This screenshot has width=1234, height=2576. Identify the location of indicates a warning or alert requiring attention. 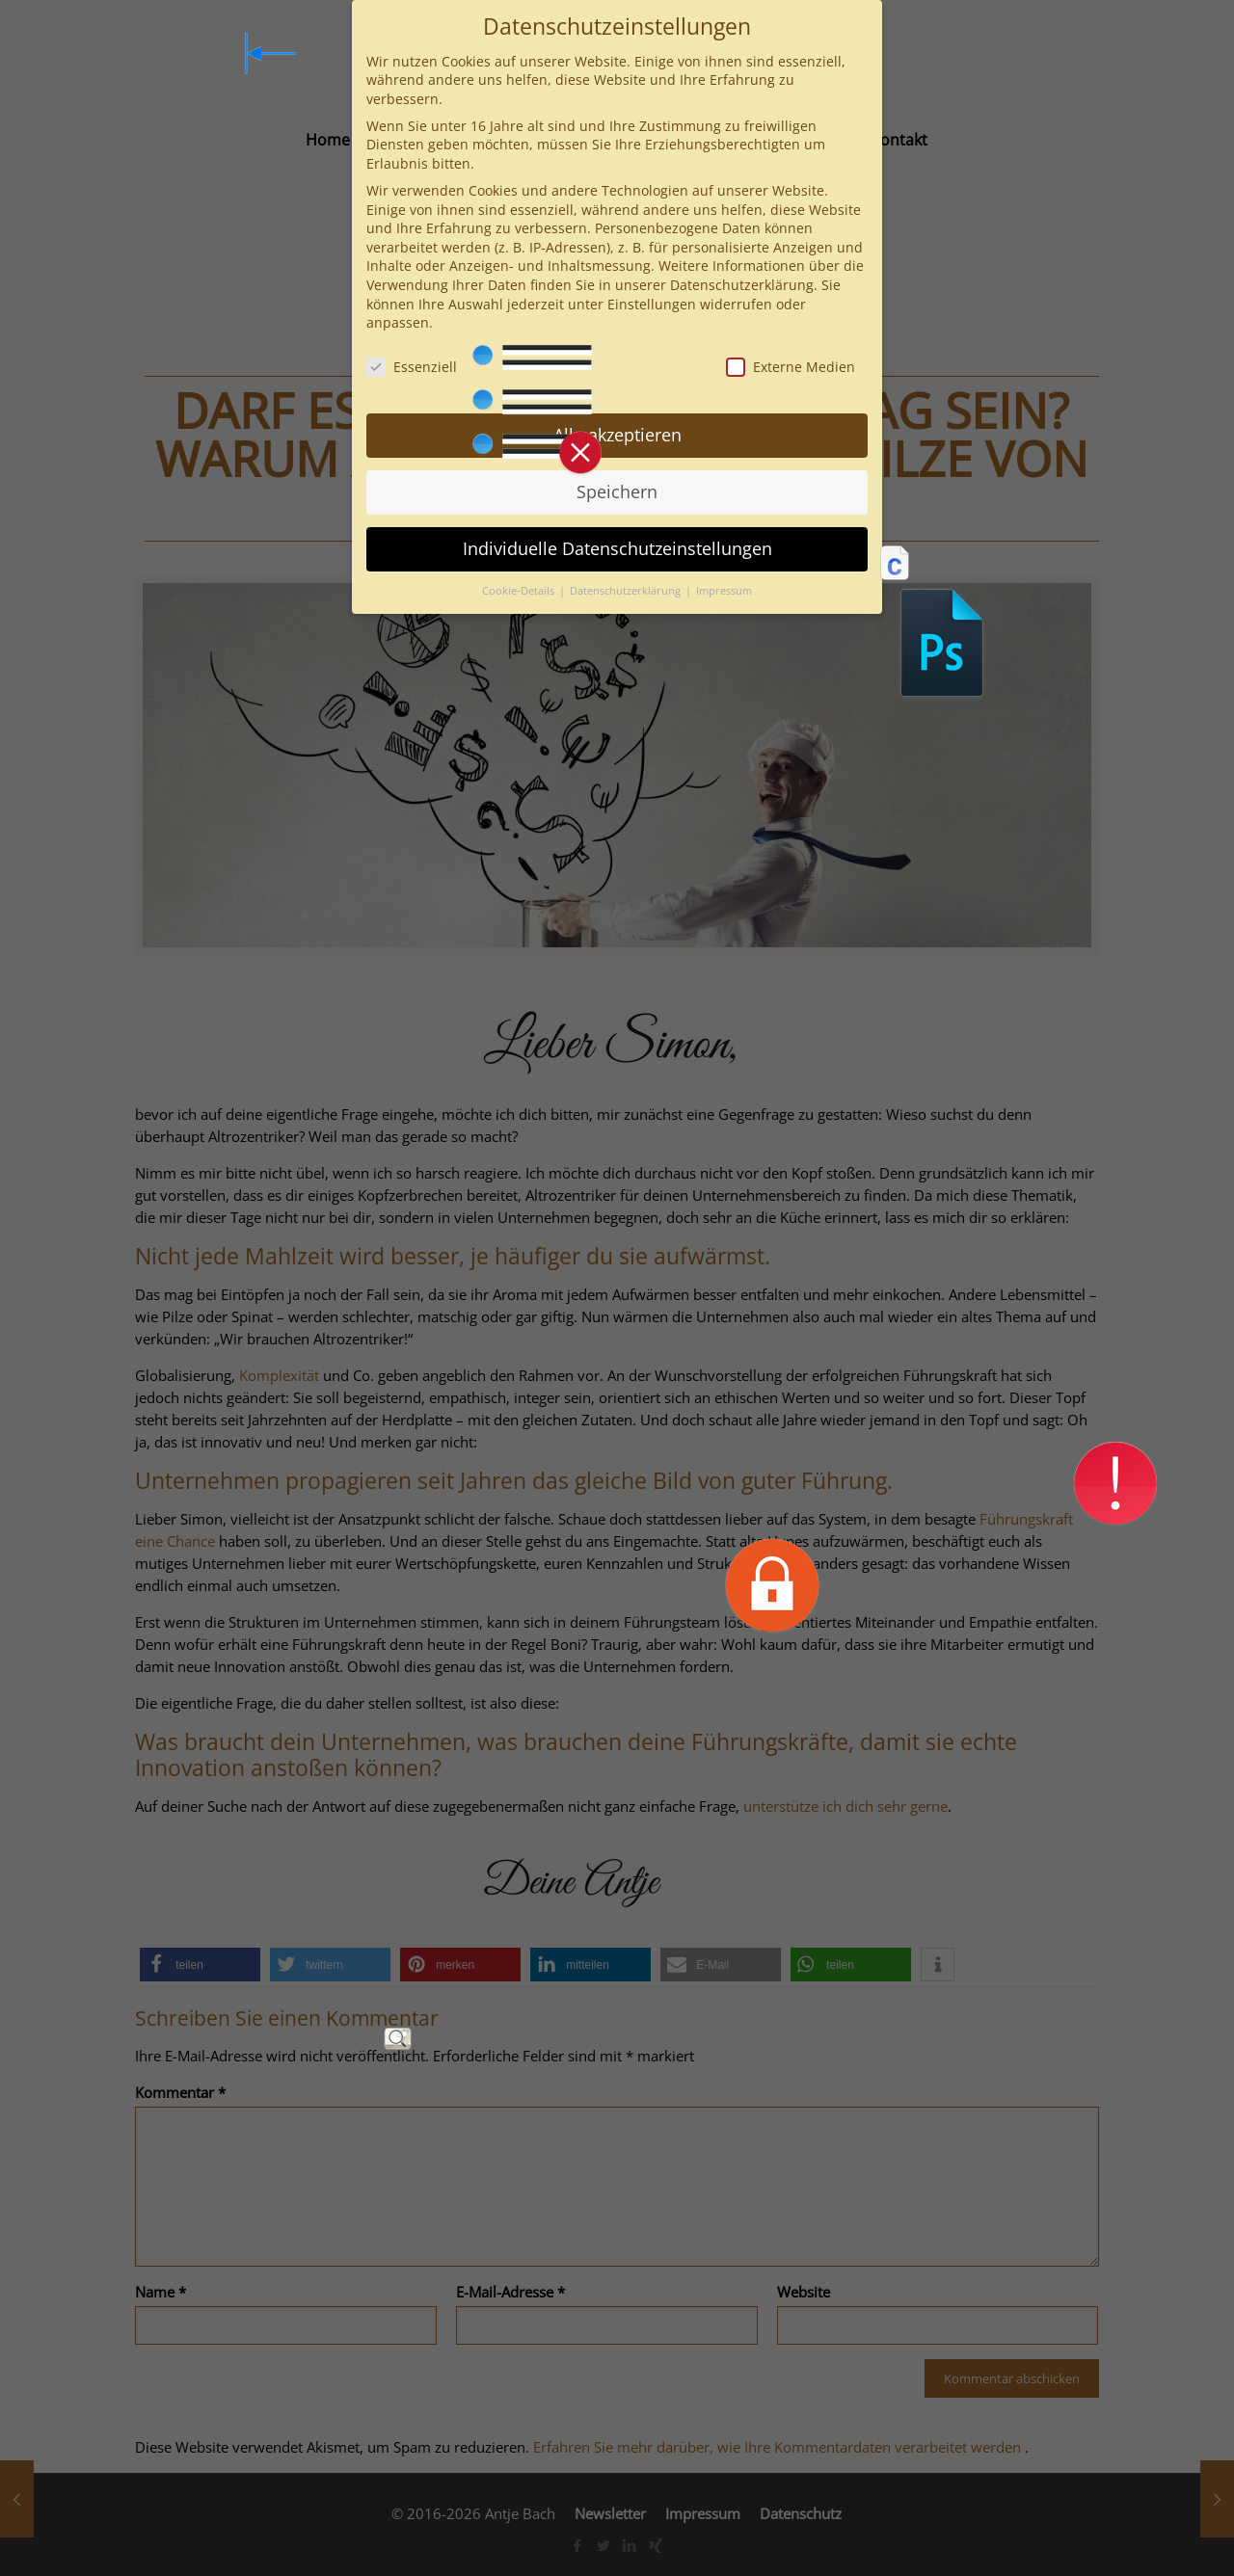
(1115, 1483).